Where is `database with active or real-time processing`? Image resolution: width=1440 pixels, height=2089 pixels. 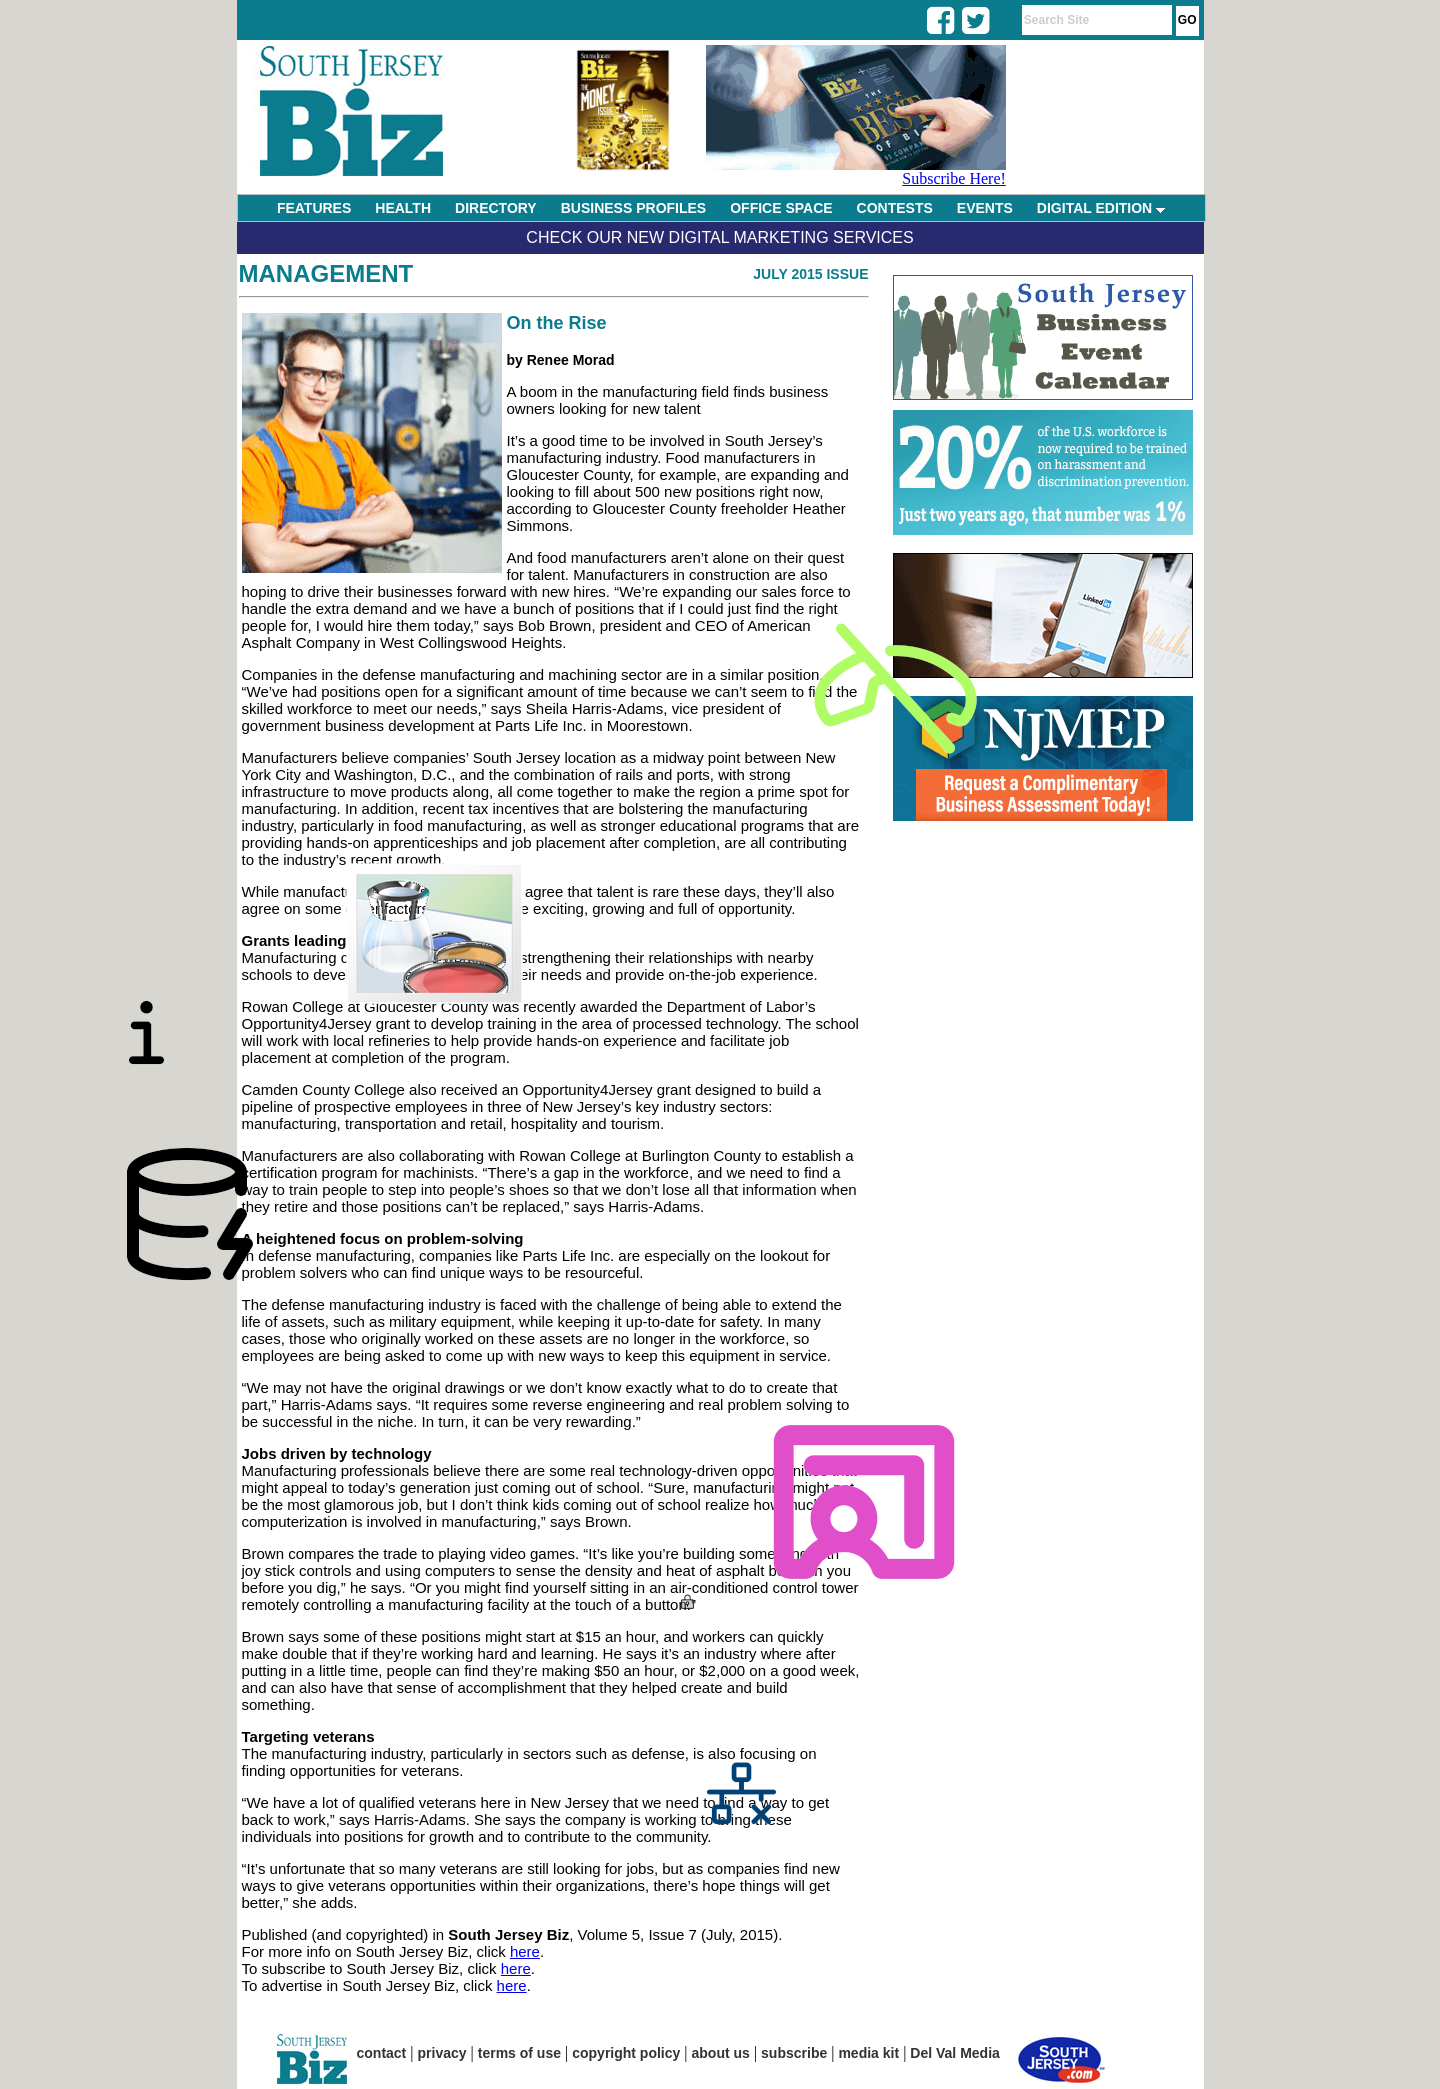
database with active or real-time processing is located at coordinates (187, 1214).